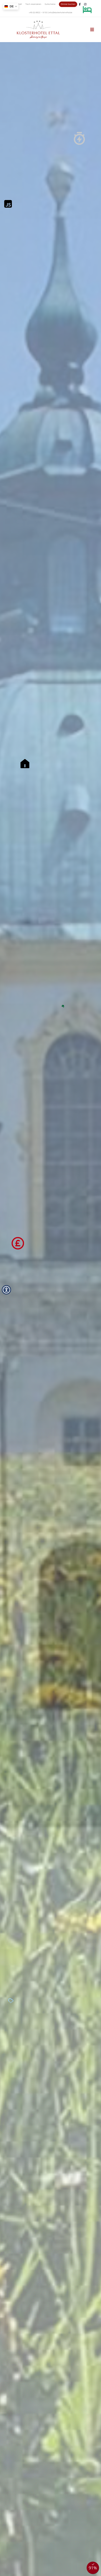  What do you see at coordinates (79, 139) in the screenshot?
I see `set a quick timer or speed countdown` at bounding box center [79, 139].